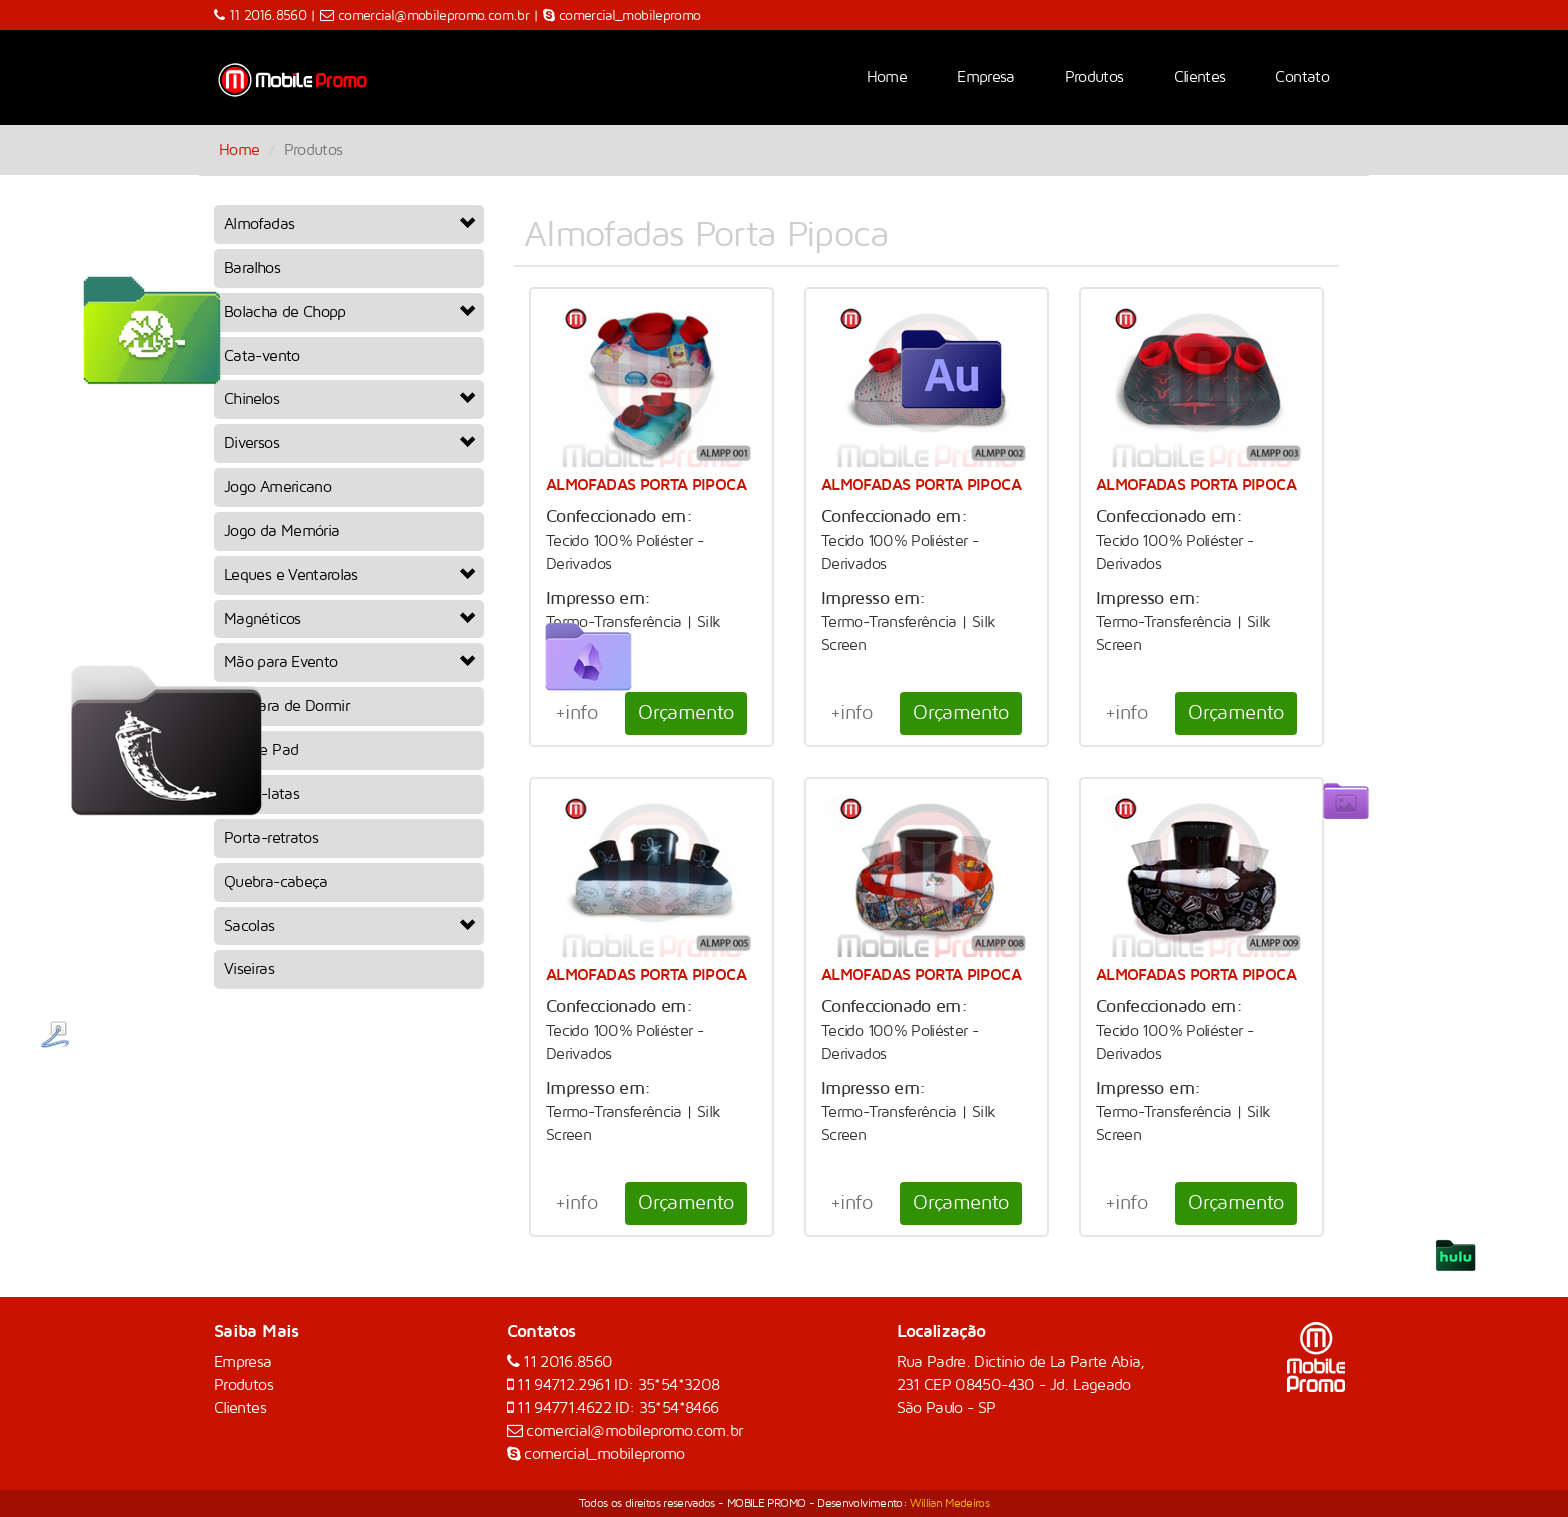  Describe the element at coordinates (1455, 1256) in the screenshot. I see `folder containing Hulu app data or downloads` at that location.